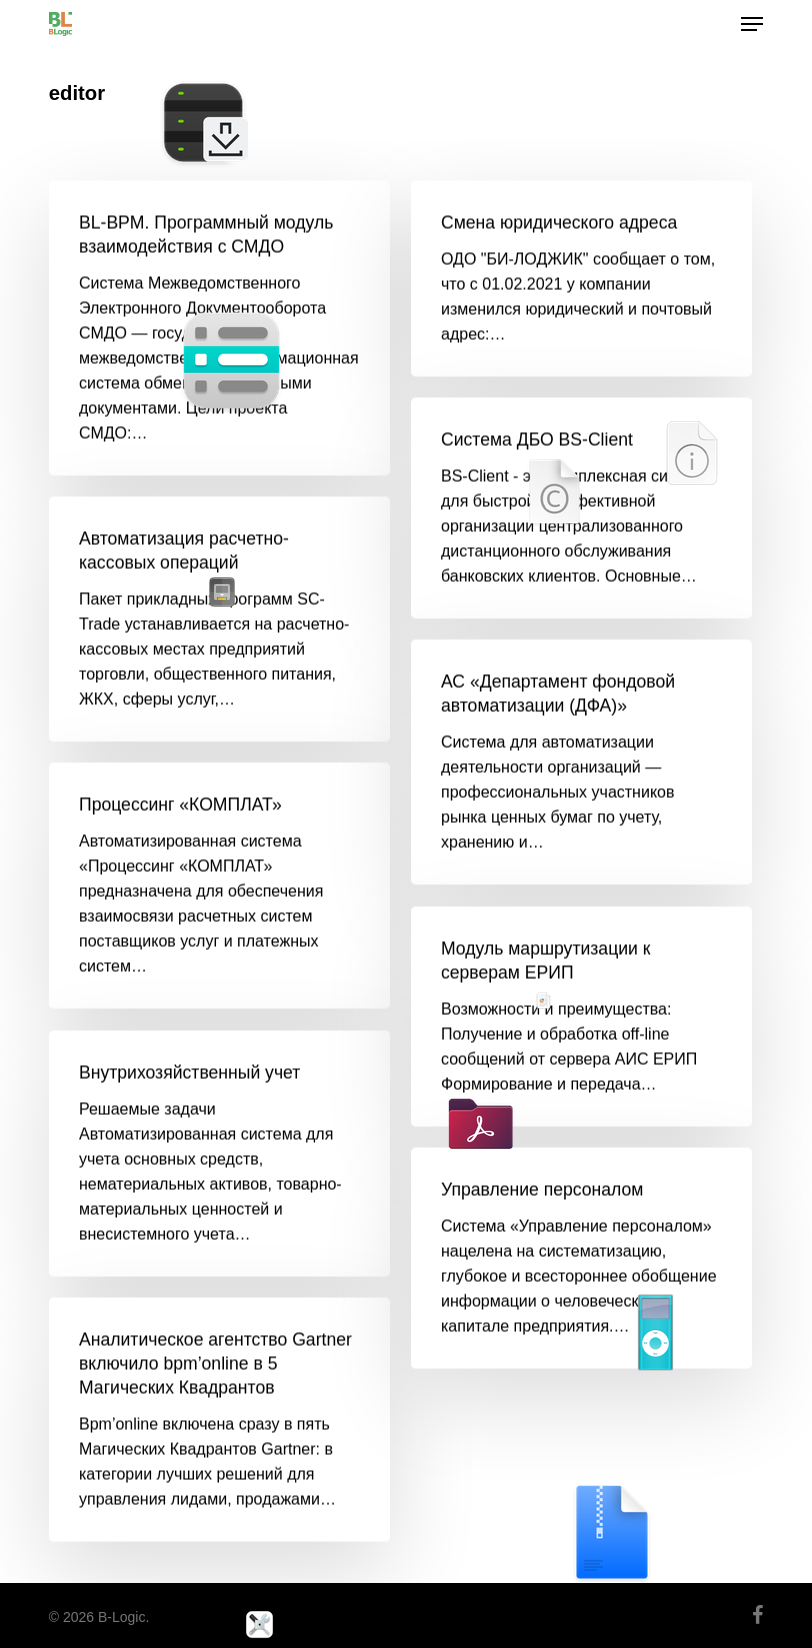 This screenshot has width=812, height=1648. Describe the element at coordinates (655, 1332) in the screenshot. I see `iPod nano device connected` at that location.